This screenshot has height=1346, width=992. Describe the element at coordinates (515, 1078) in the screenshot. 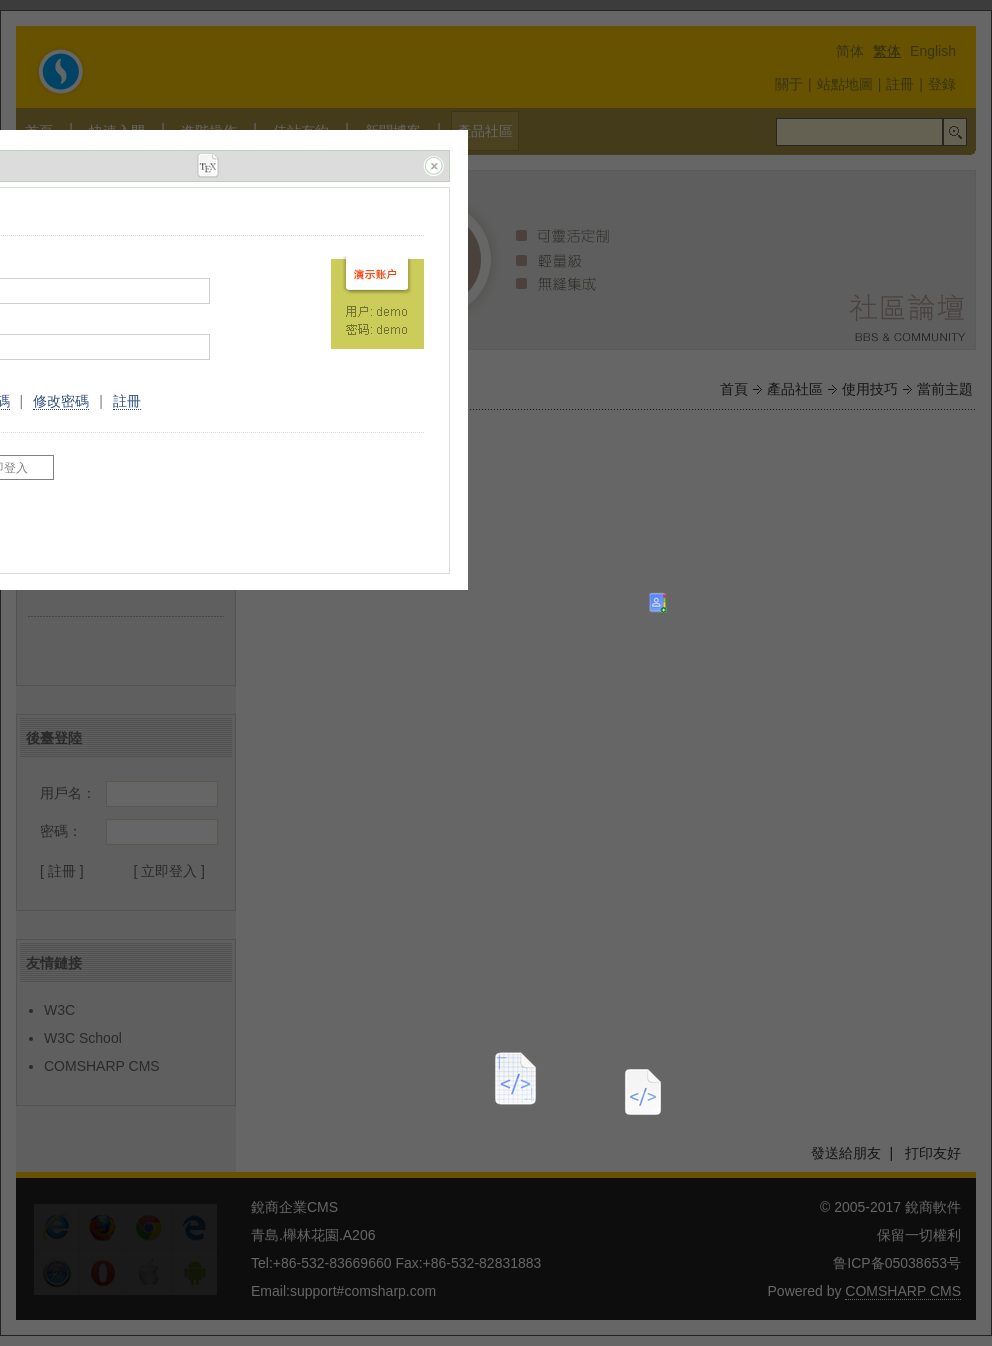

I see `twig template file icon` at that location.